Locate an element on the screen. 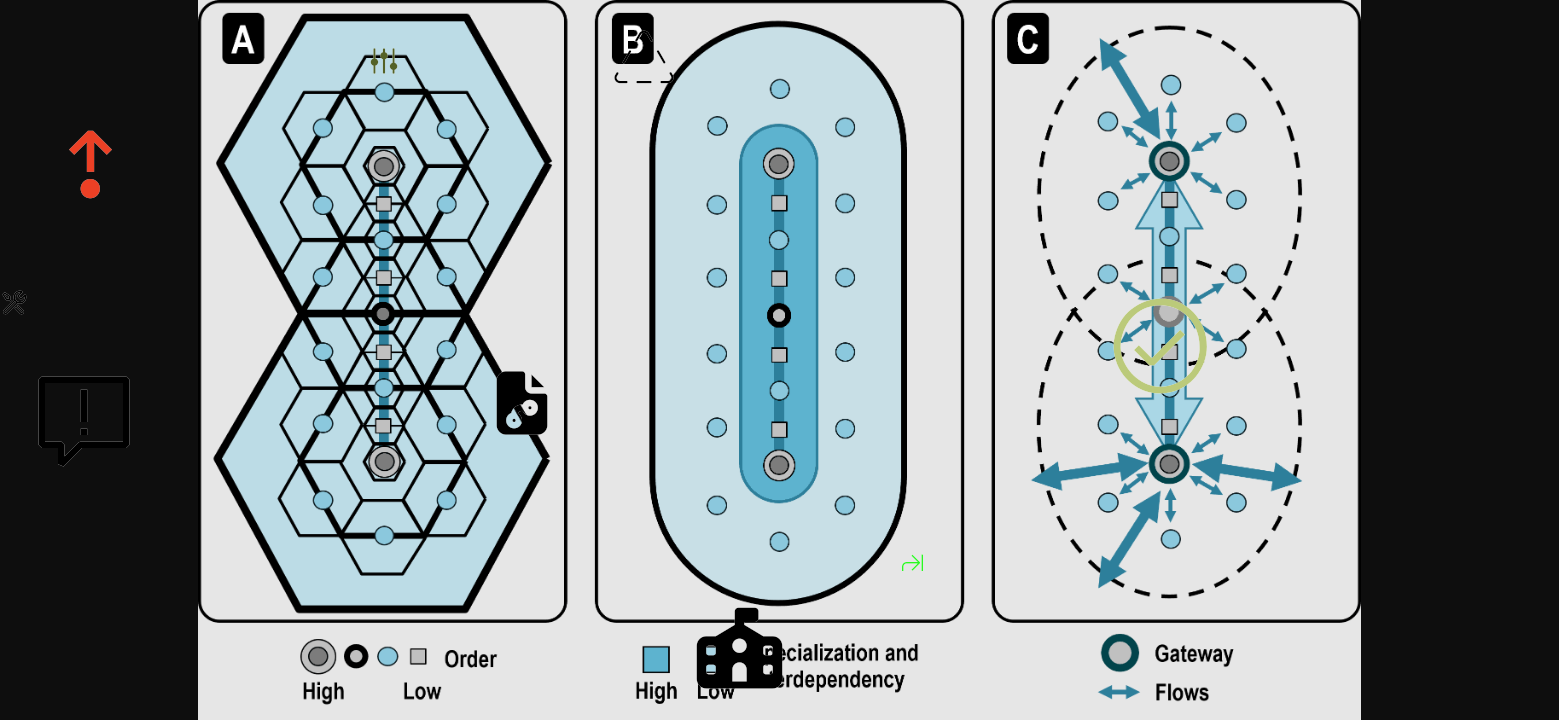 This screenshot has height=720, width=1559. open a vector graphics file is located at coordinates (522, 403).